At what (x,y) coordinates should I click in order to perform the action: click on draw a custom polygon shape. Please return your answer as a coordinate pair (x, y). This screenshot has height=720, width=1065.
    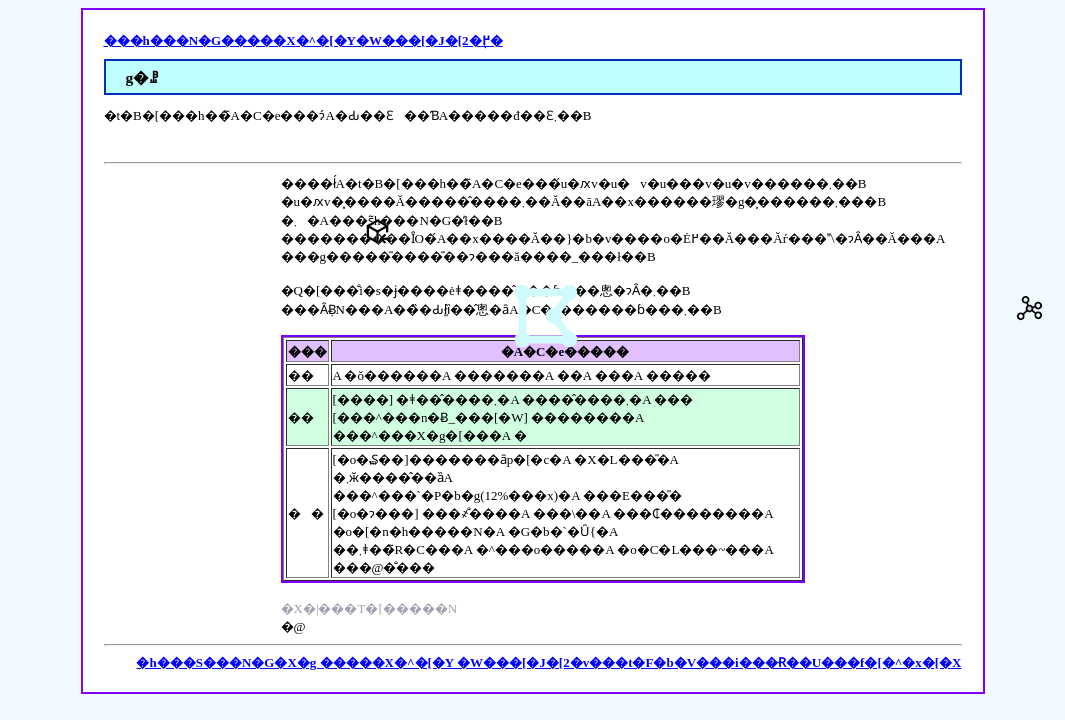
    Looking at the image, I should click on (546, 316).